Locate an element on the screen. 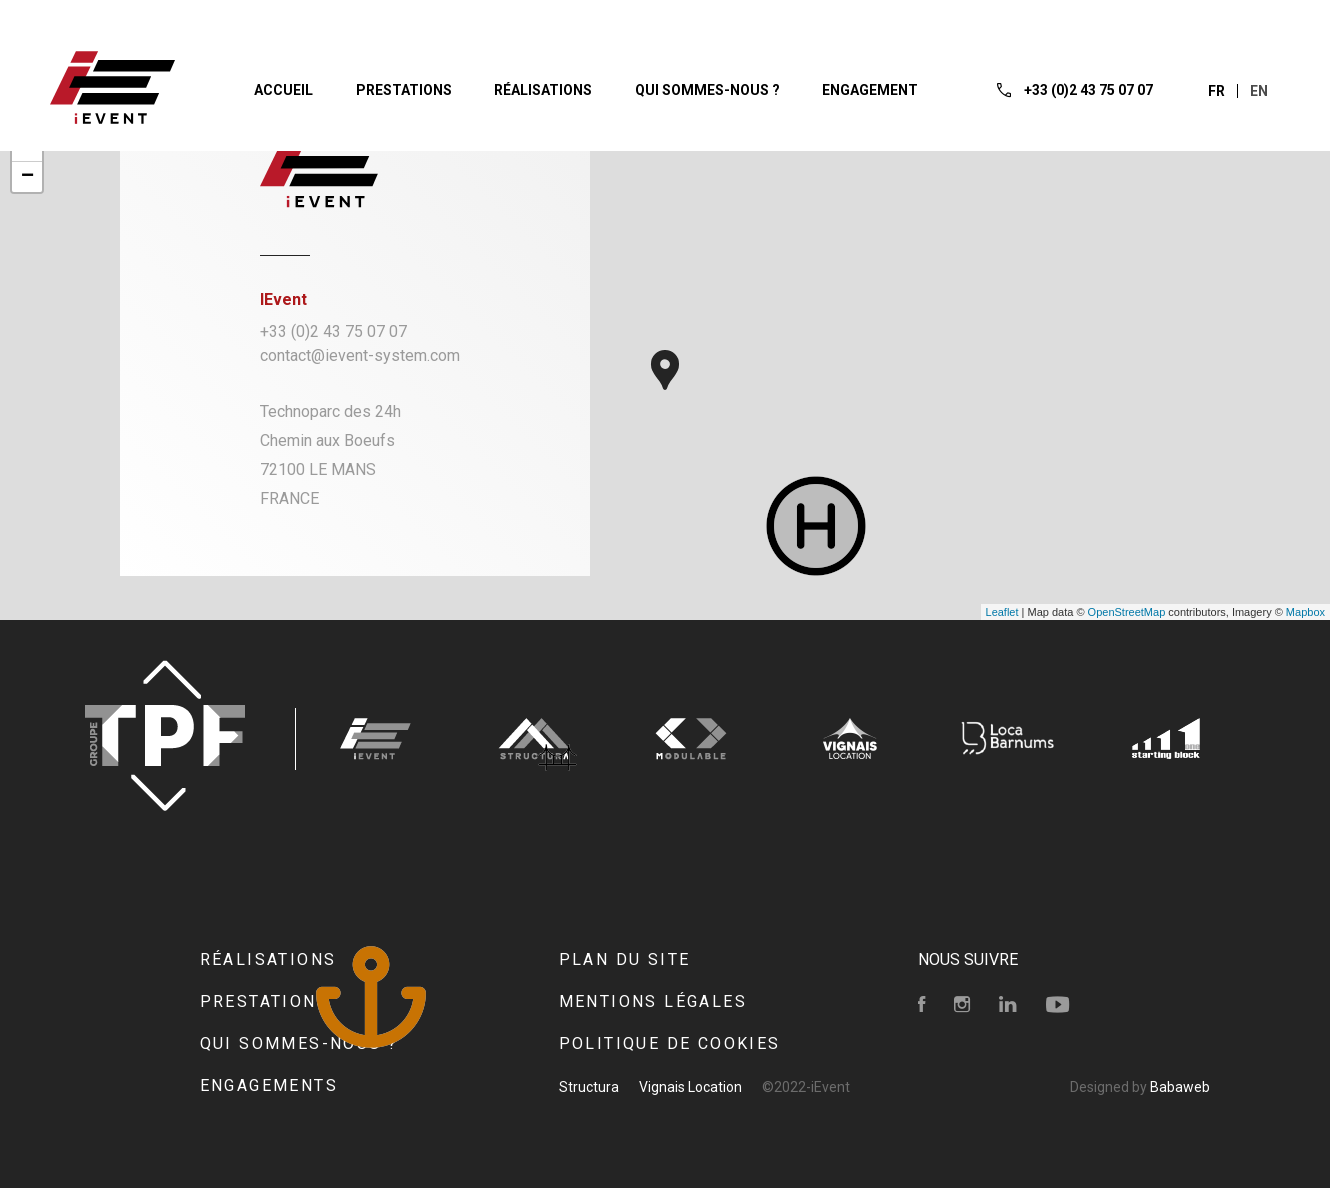  hospital or medical facility indicator is located at coordinates (816, 526).